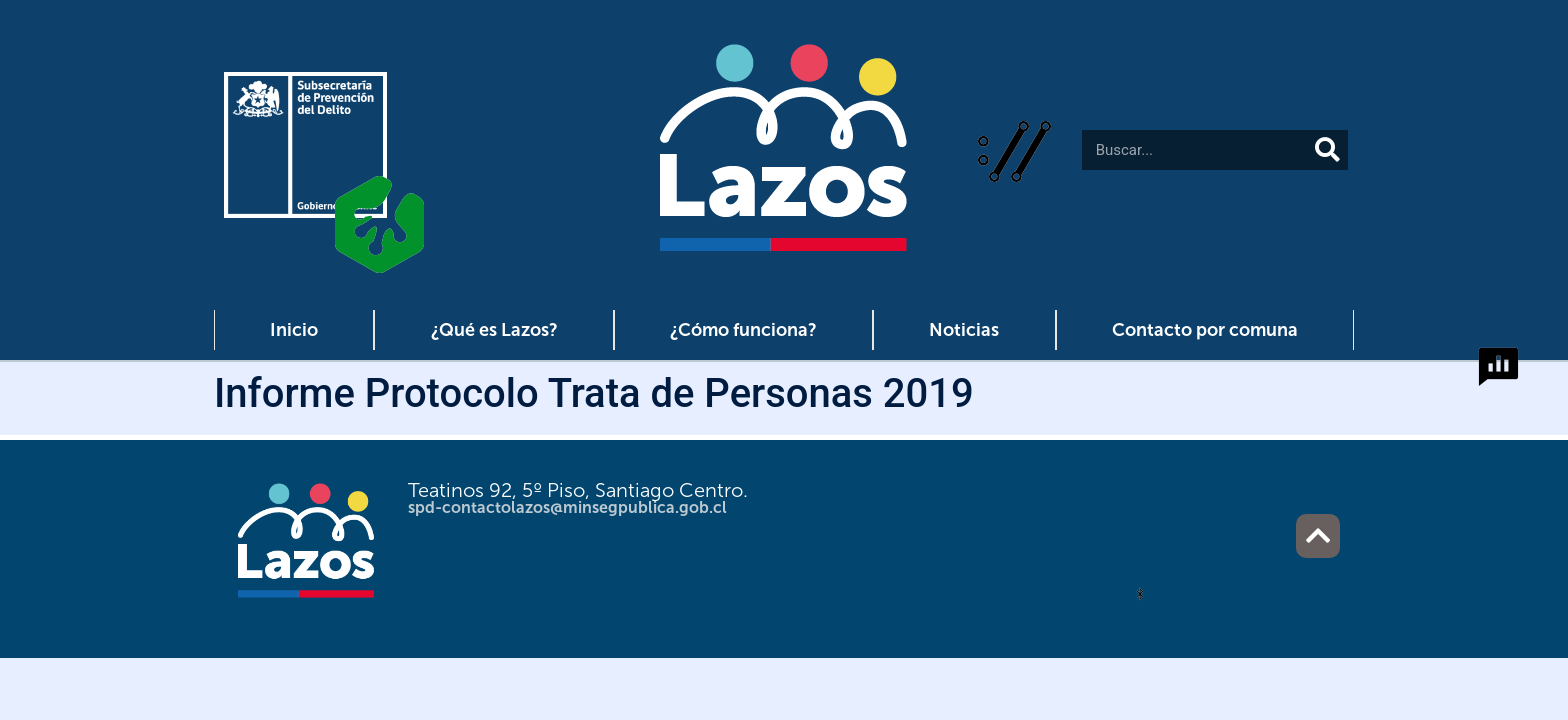 This screenshot has width=1568, height=720. I want to click on visit curl website or documentation, so click(1014, 151).